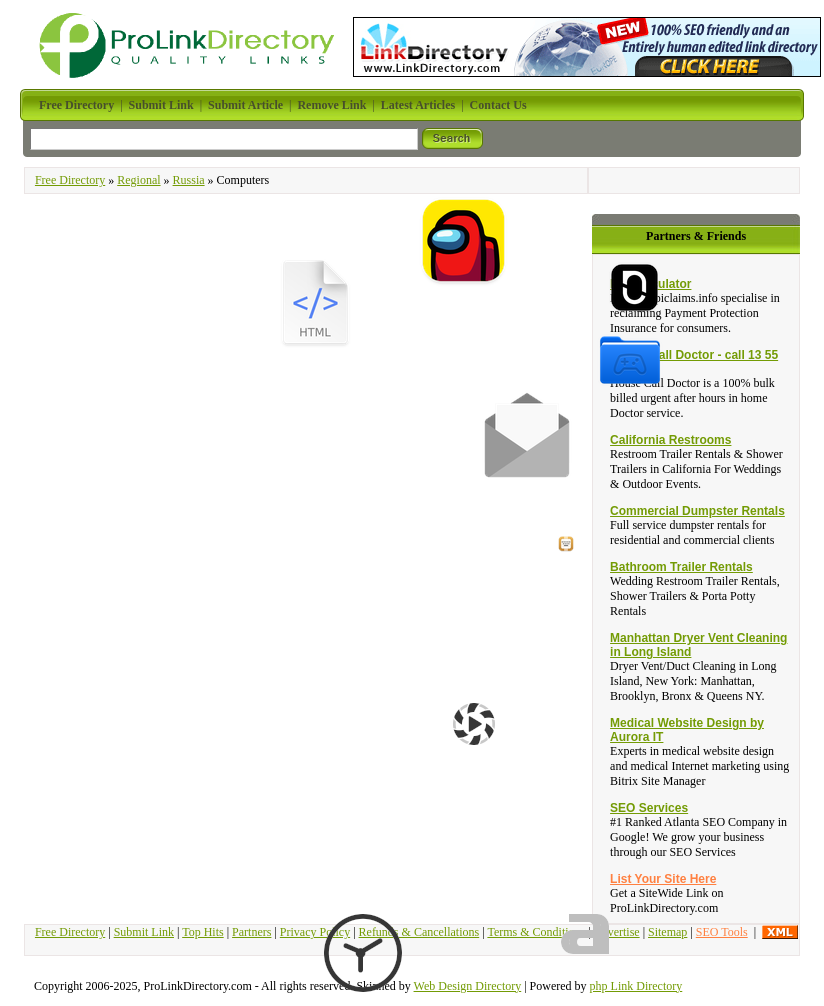  Describe the element at coordinates (474, 724) in the screenshot. I see `open lollypop music player` at that location.